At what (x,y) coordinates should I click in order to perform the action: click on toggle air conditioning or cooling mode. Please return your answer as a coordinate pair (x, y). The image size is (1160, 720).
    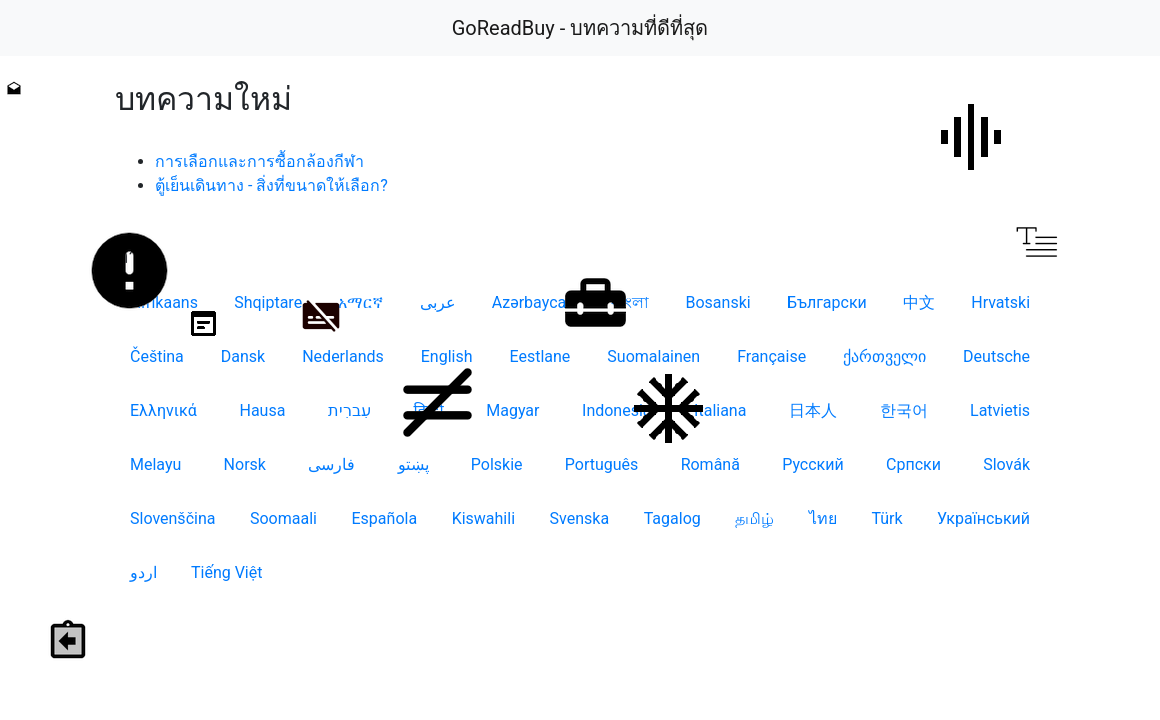
    Looking at the image, I should click on (668, 408).